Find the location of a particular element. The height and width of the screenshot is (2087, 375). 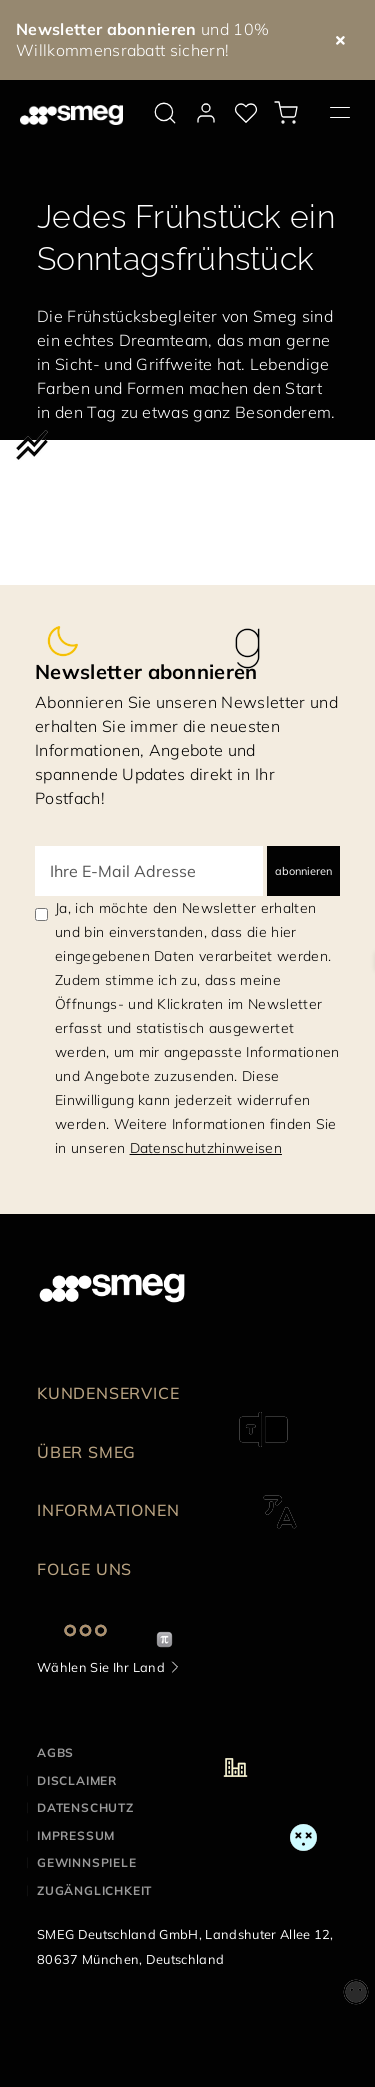

enter text in an input field is located at coordinates (263, 1429).